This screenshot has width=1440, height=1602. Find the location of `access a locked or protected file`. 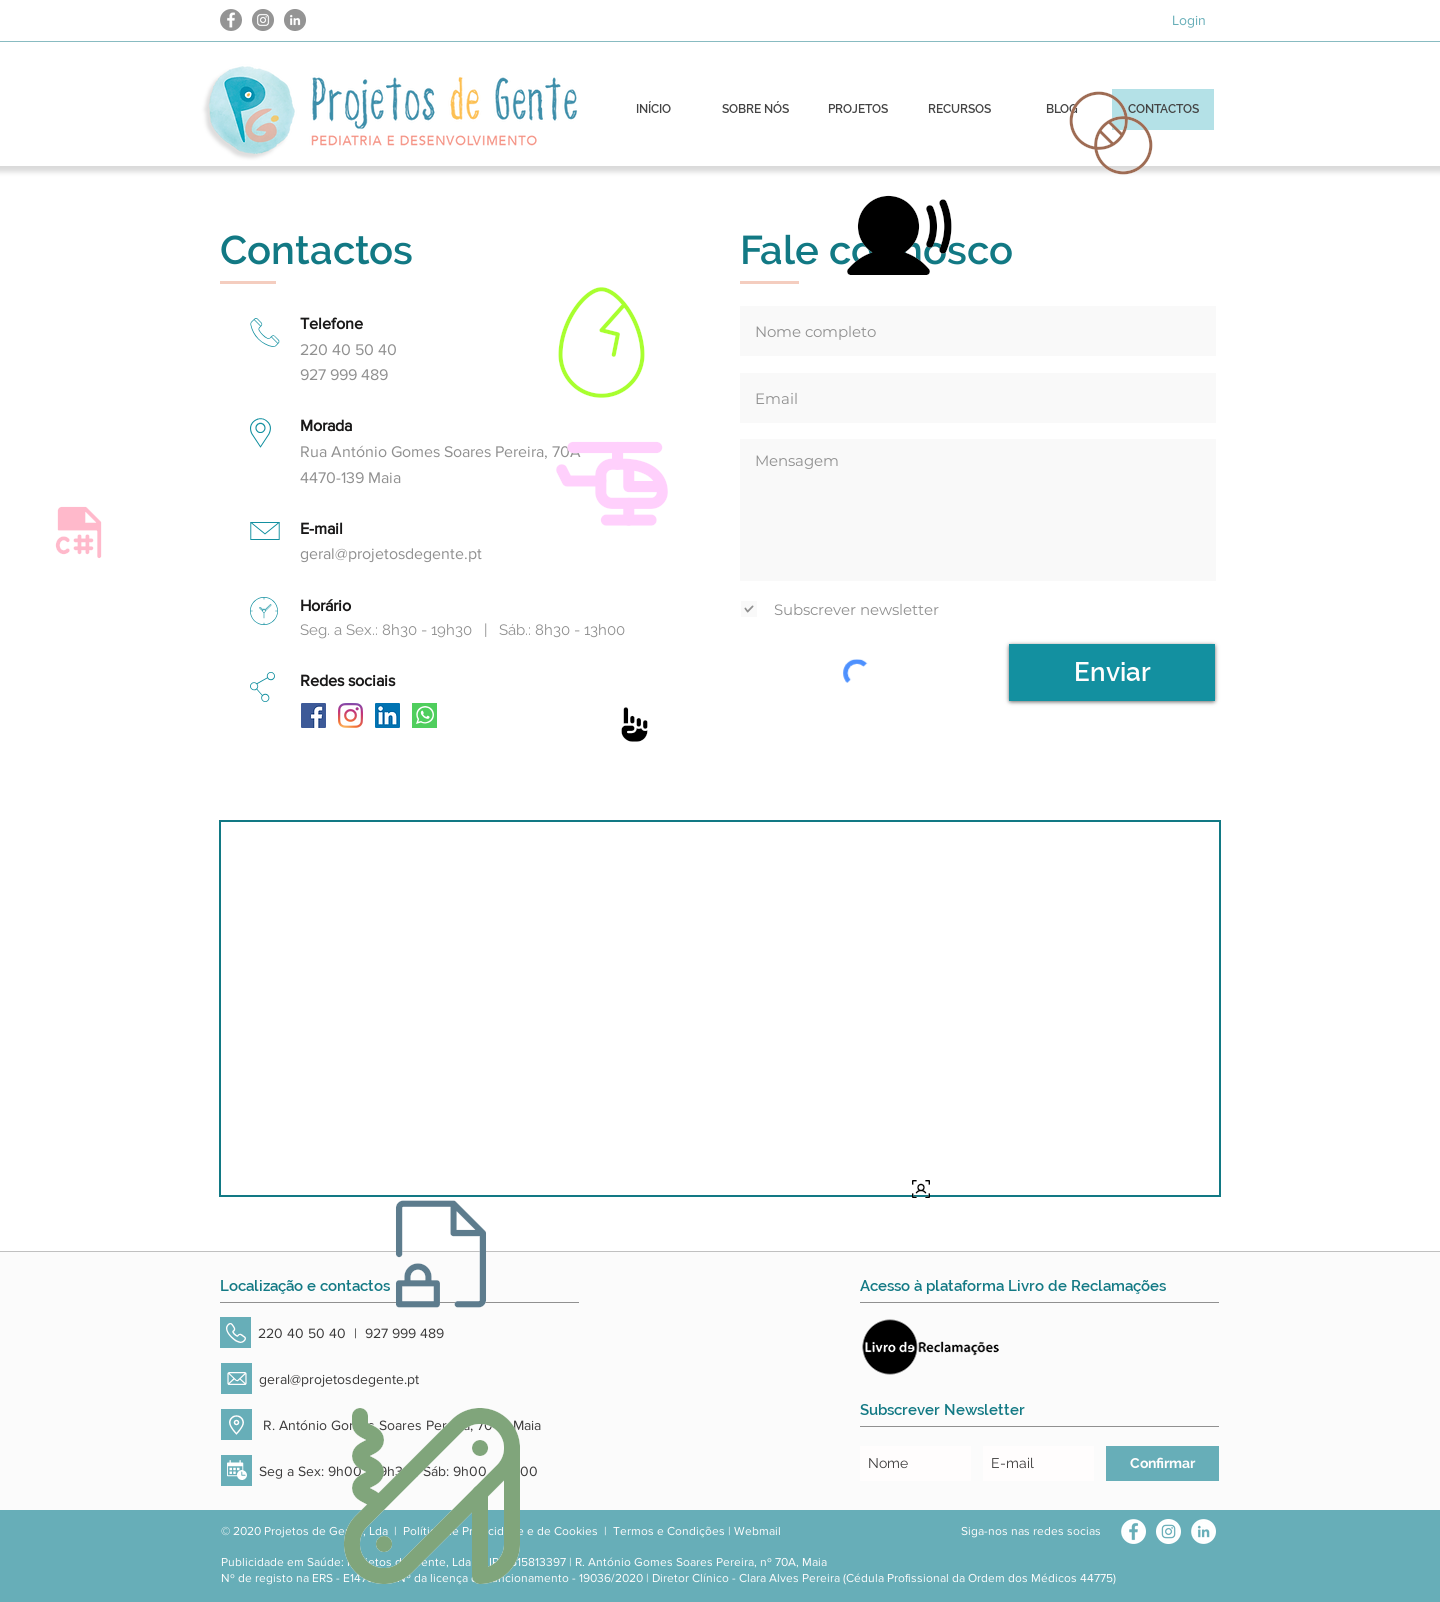

access a locked or protected file is located at coordinates (441, 1254).